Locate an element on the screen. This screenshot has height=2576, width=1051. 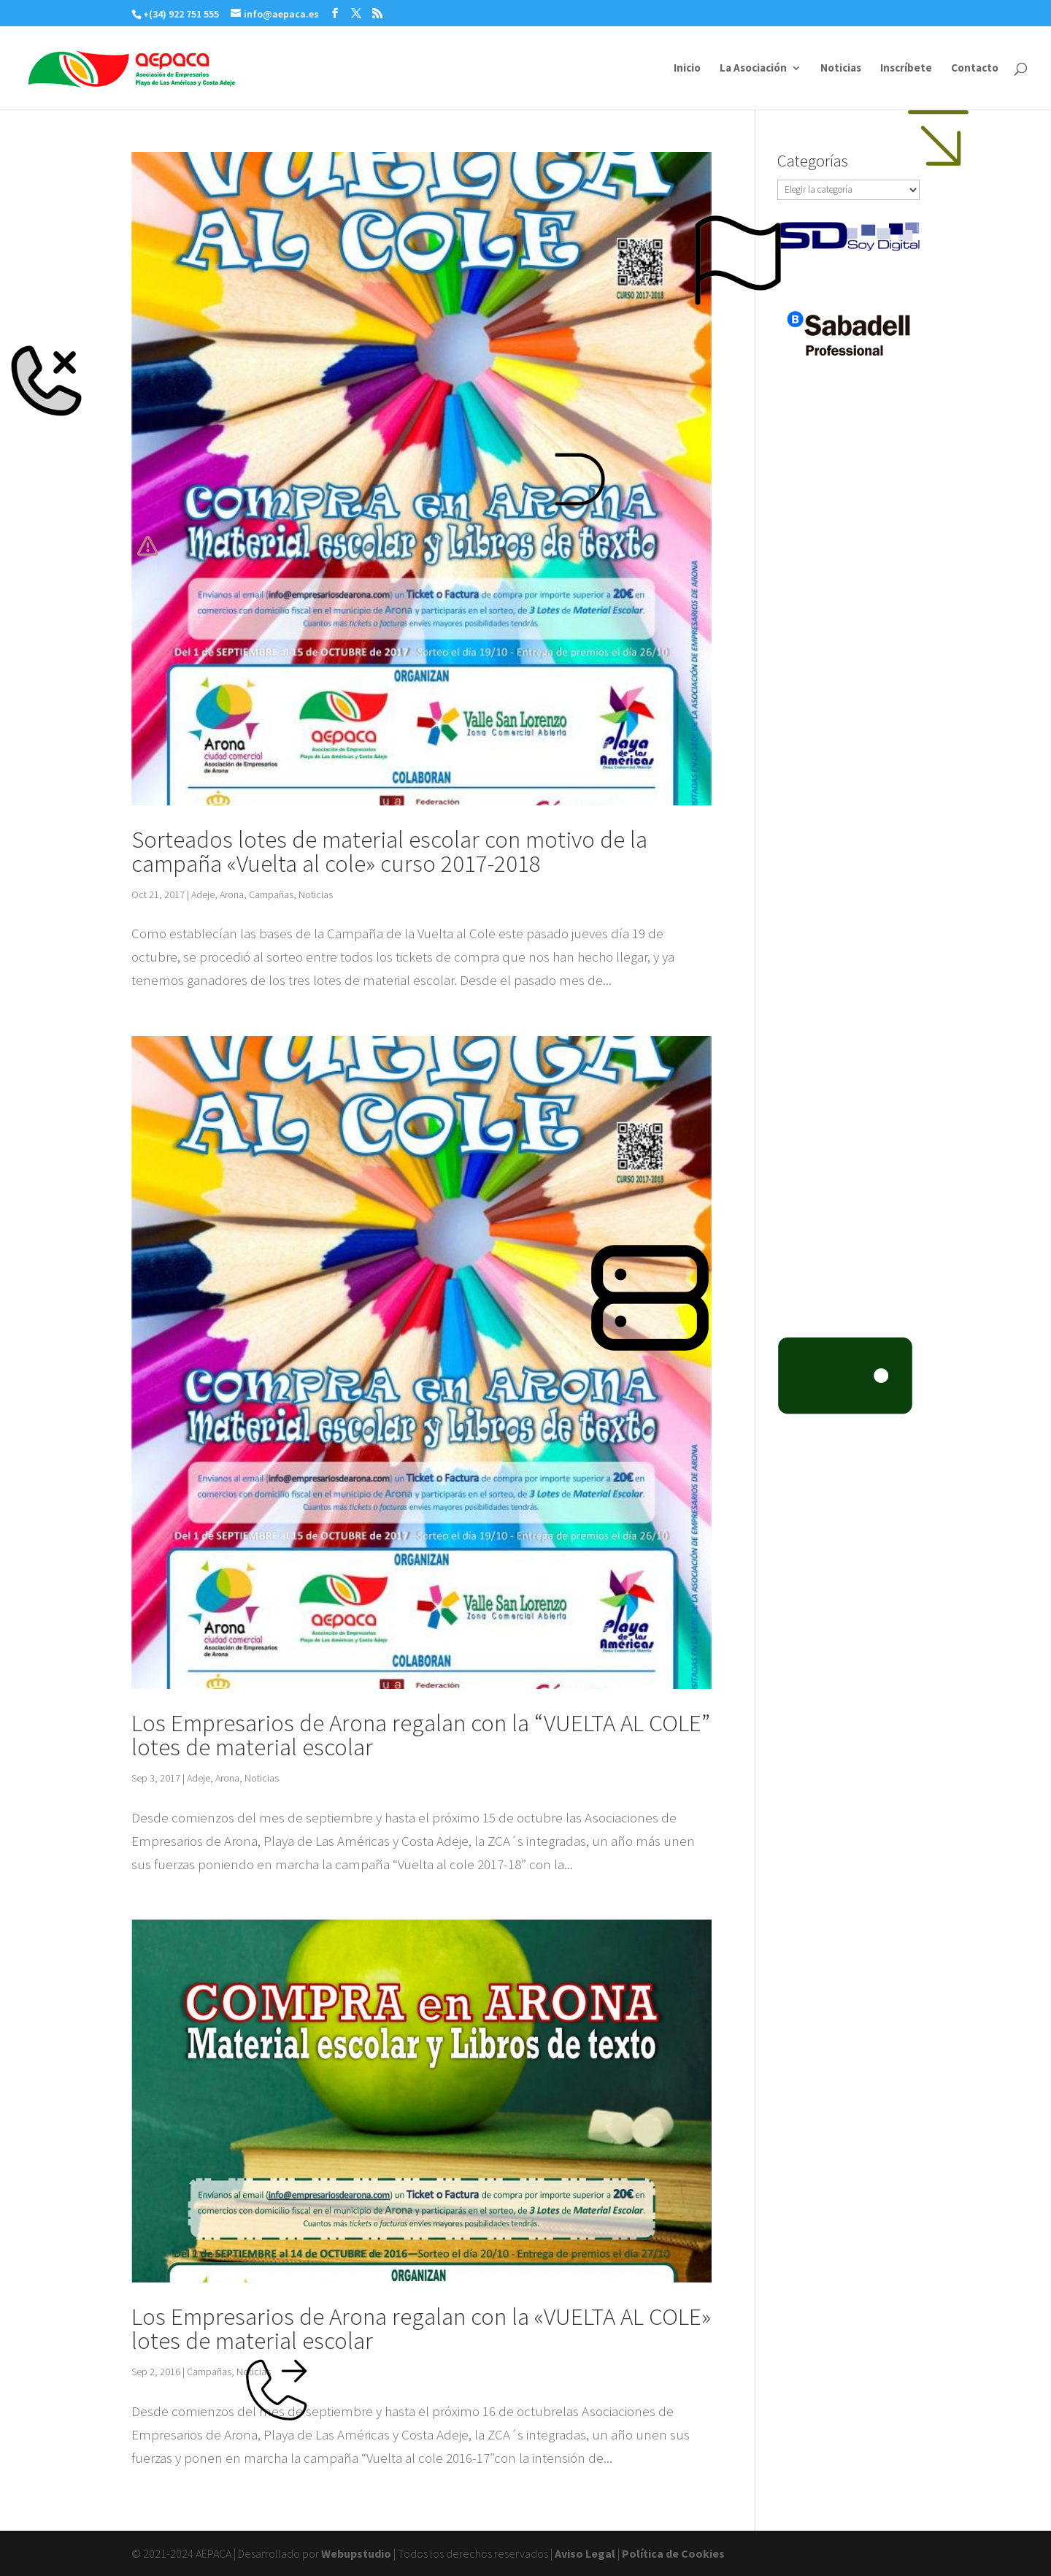
indicates a proper superset relationship in mathematical notation is located at coordinates (576, 479).